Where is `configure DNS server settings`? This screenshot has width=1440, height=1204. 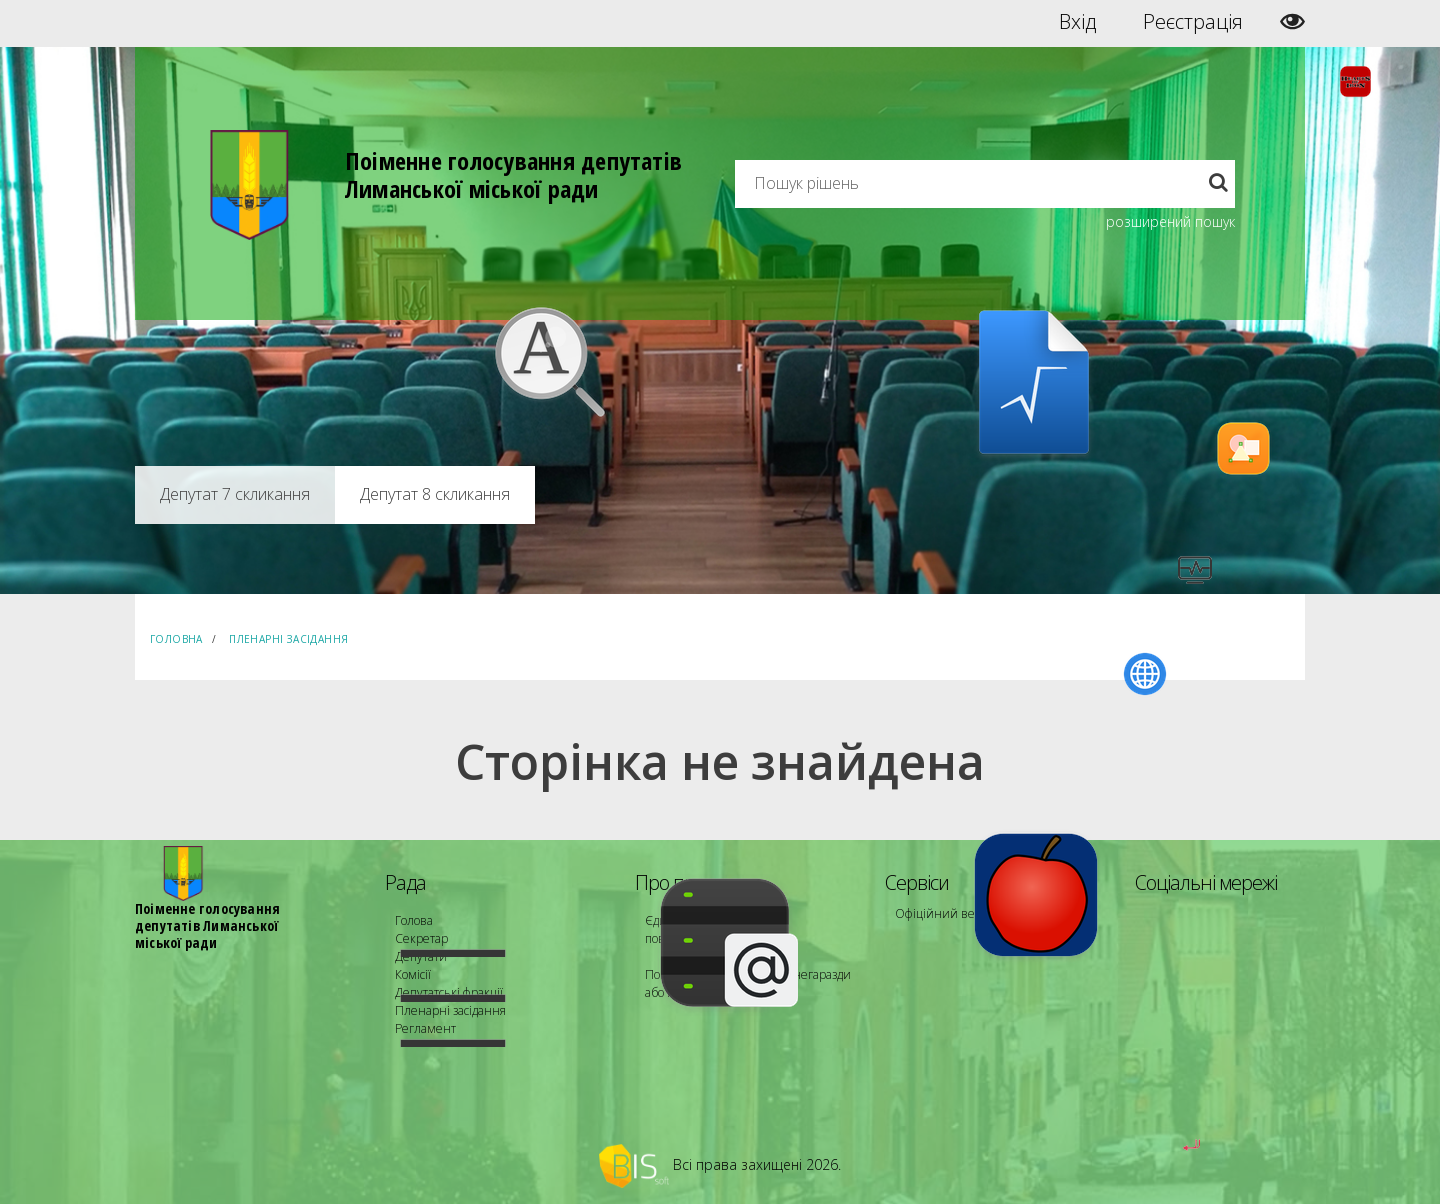 configure DNS server settings is located at coordinates (726, 945).